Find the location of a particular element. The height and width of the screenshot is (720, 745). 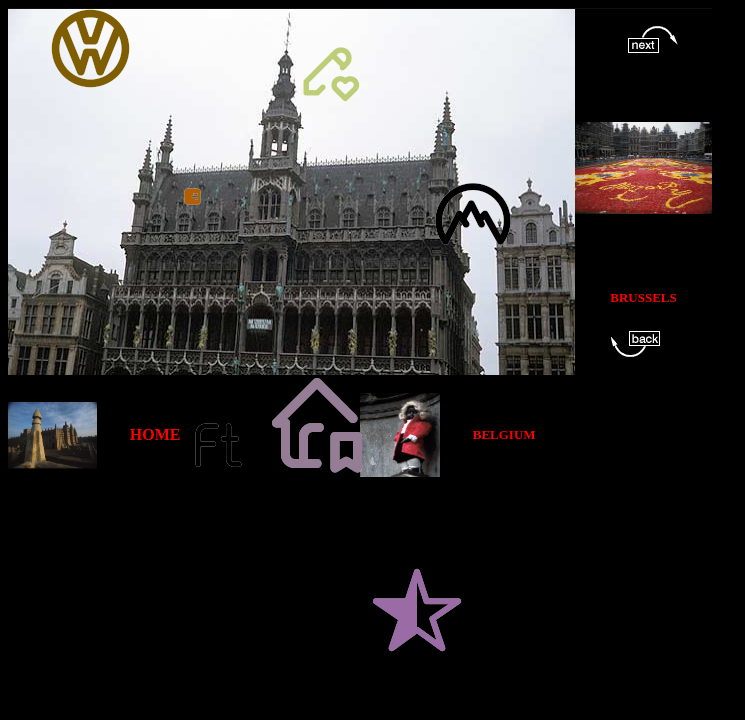

connect to NordVPN is located at coordinates (473, 214).